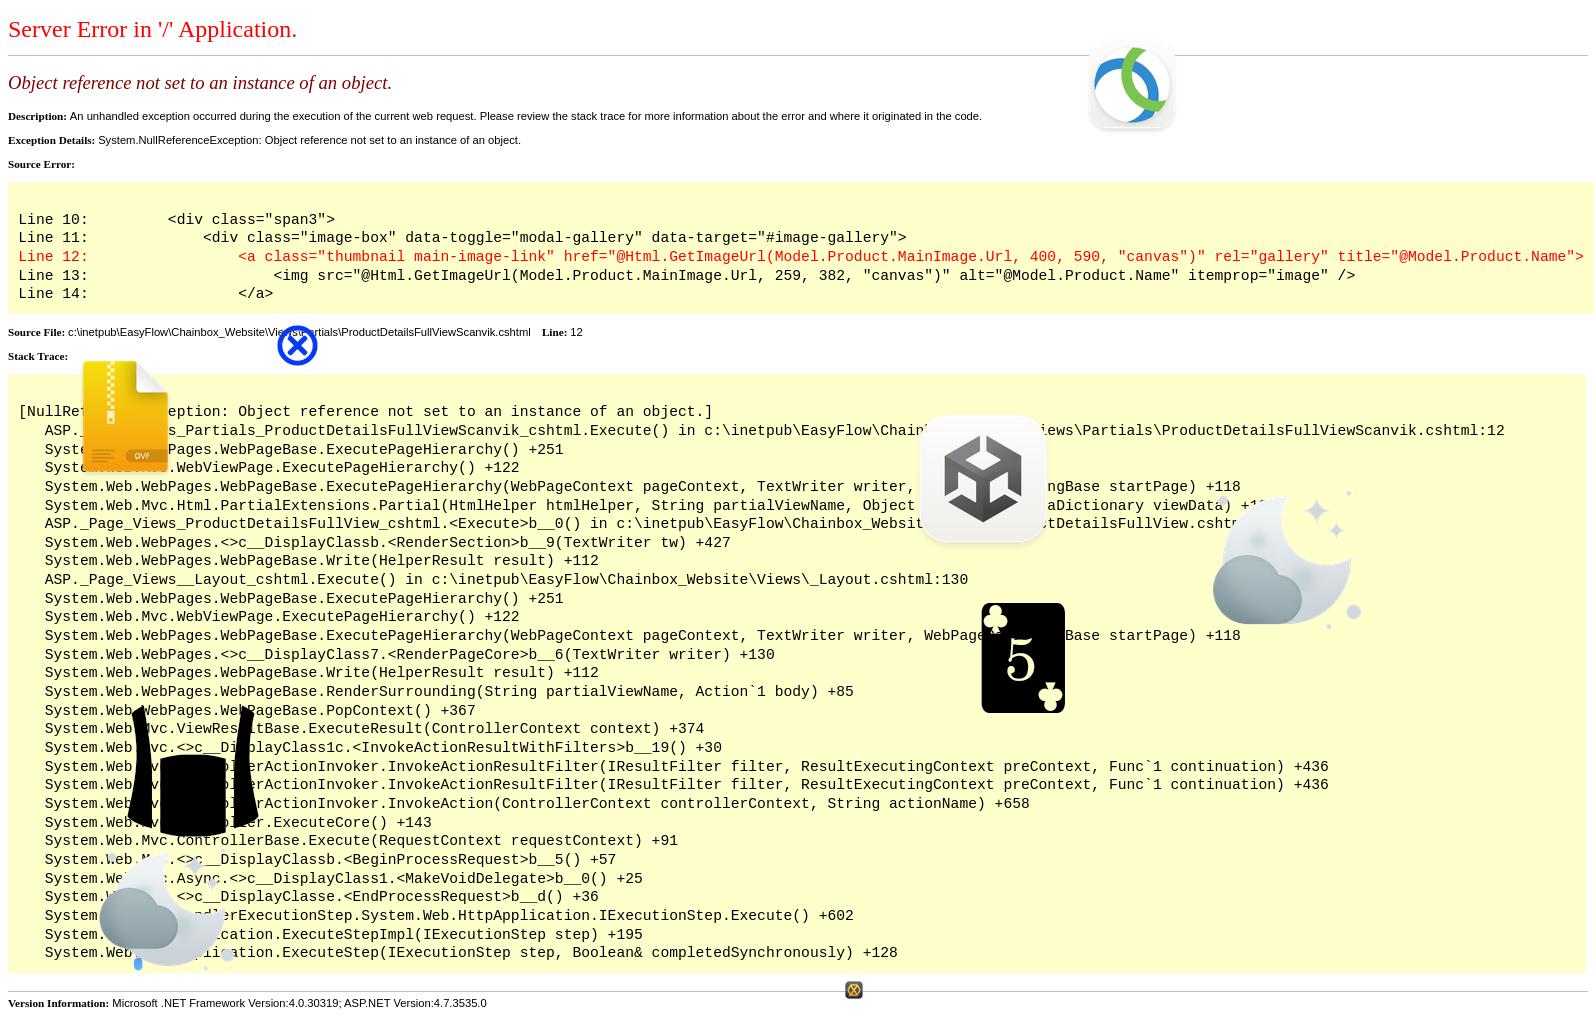 Image resolution: width=1594 pixels, height=1029 pixels. I want to click on open hexchat irc client, so click(854, 990).